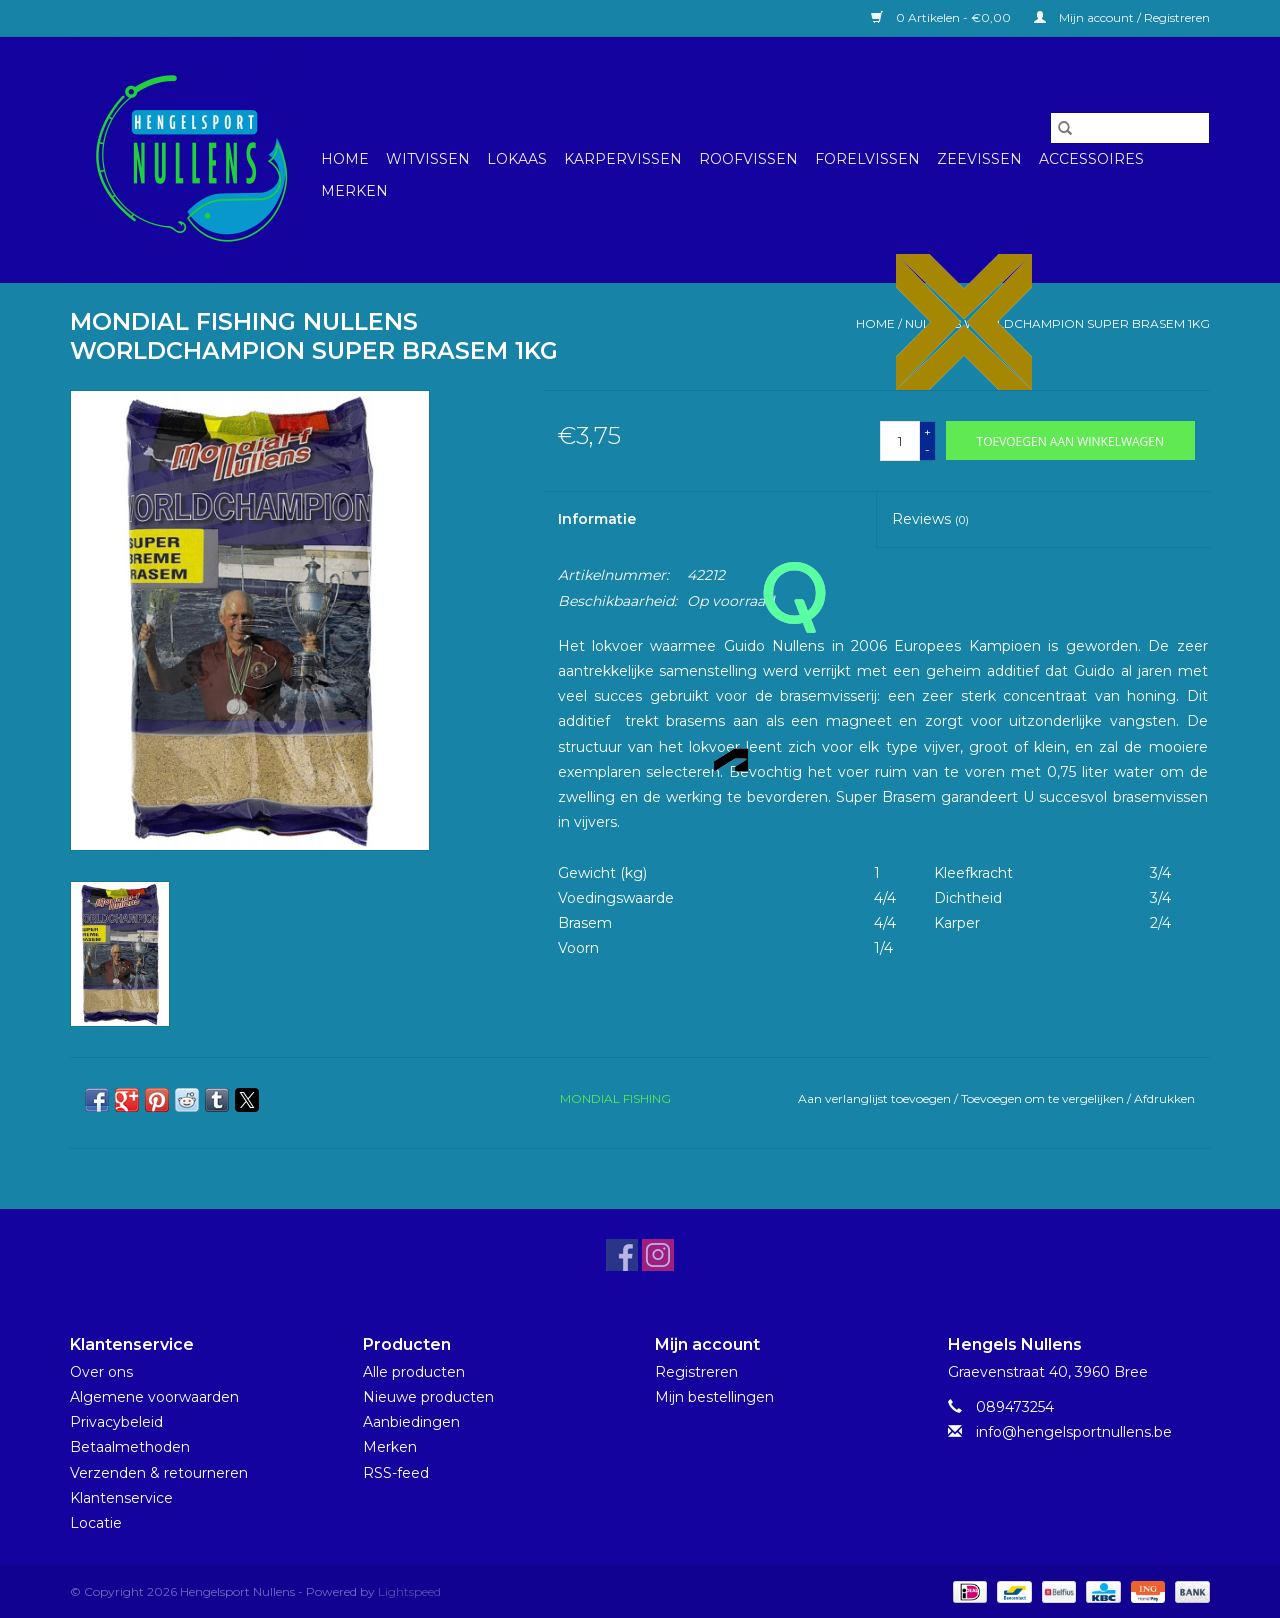  I want to click on qualcomm company logo, so click(794, 597).